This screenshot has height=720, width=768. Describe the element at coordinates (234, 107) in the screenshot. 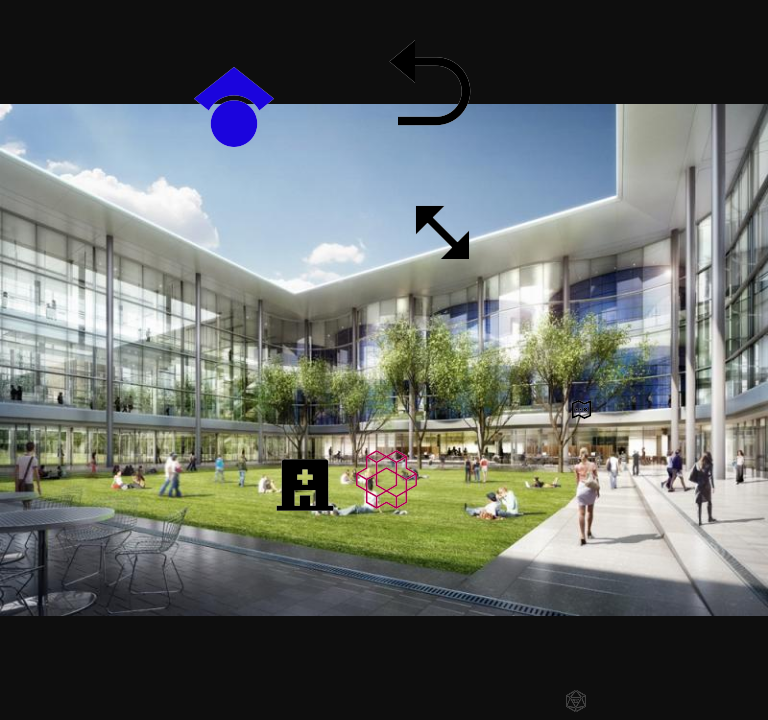

I see `link to google scholar profile` at that location.